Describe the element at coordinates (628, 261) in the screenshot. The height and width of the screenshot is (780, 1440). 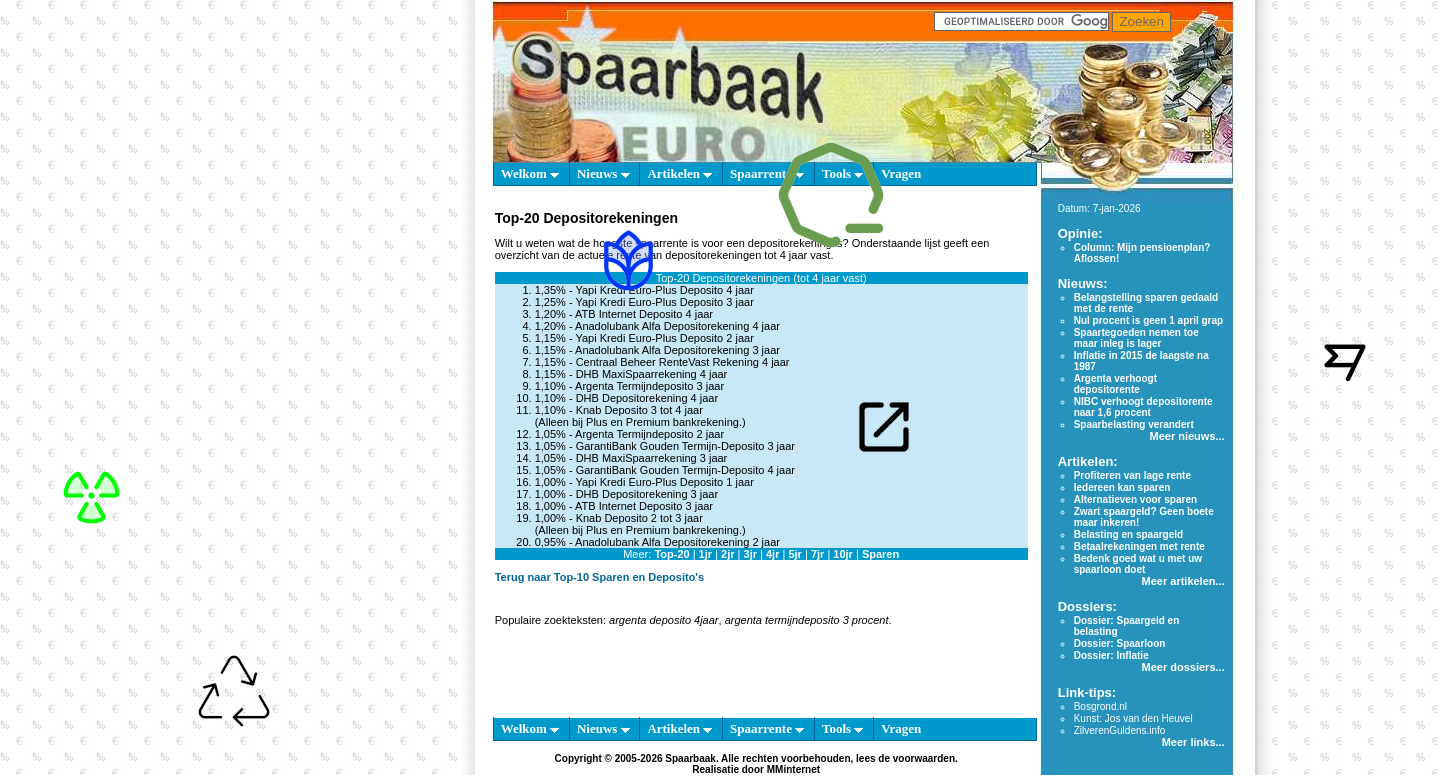
I see `indicates grain or wheat-based ingredients` at that location.